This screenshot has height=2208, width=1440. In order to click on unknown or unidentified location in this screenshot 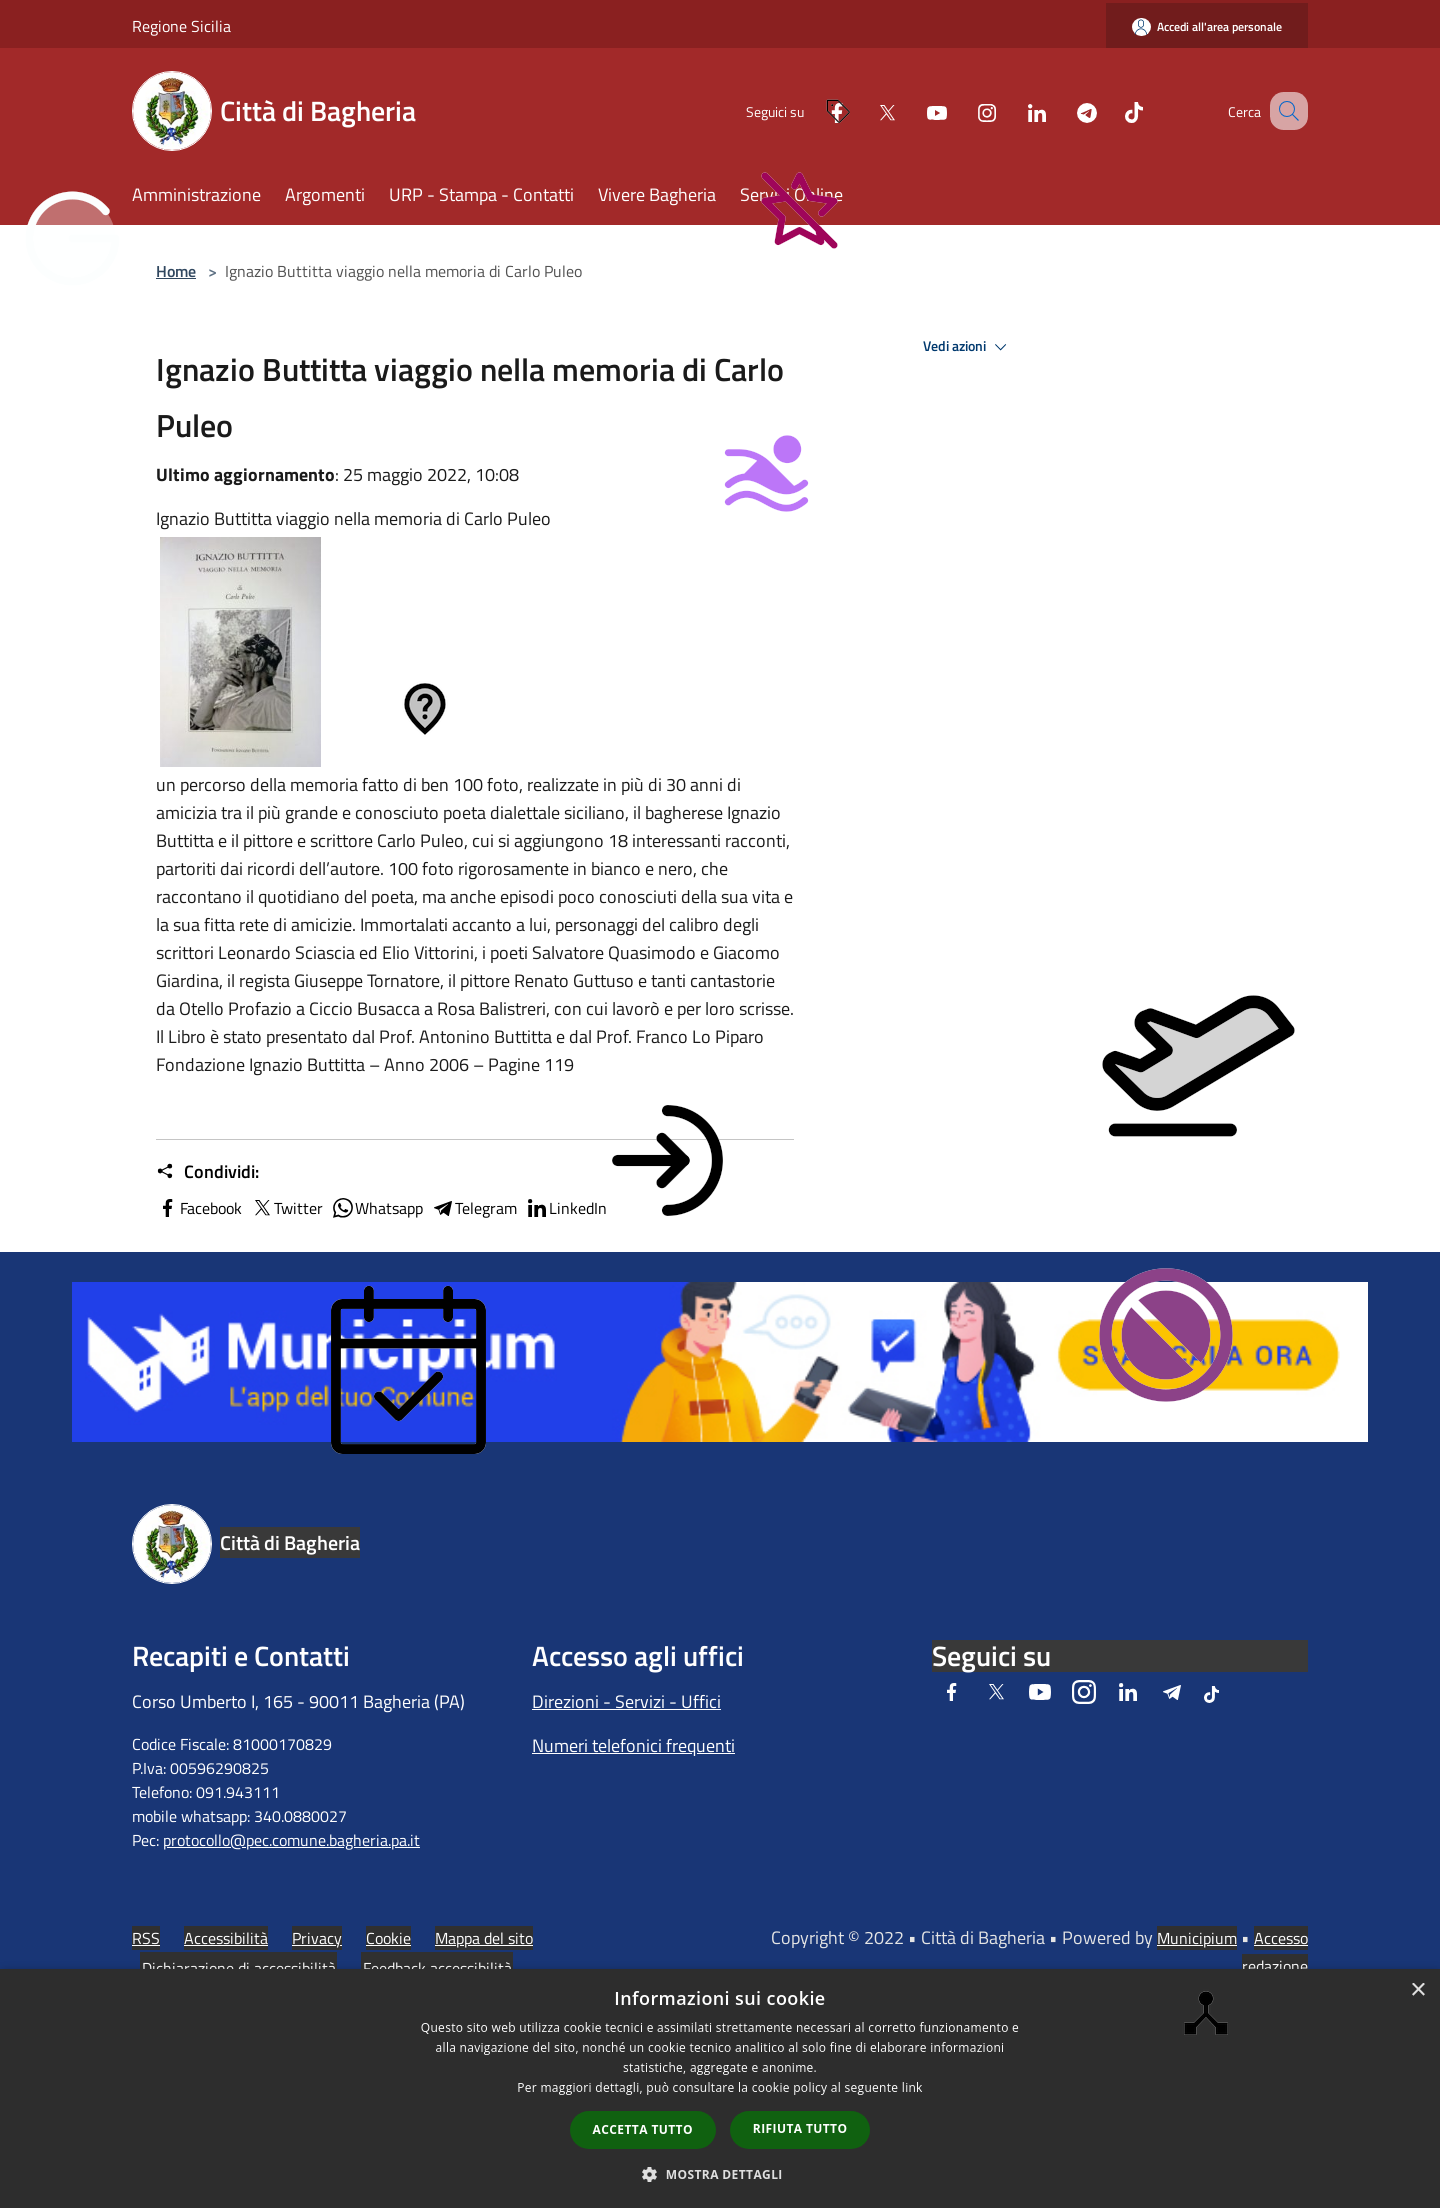, I will do `click(425, 709)`.